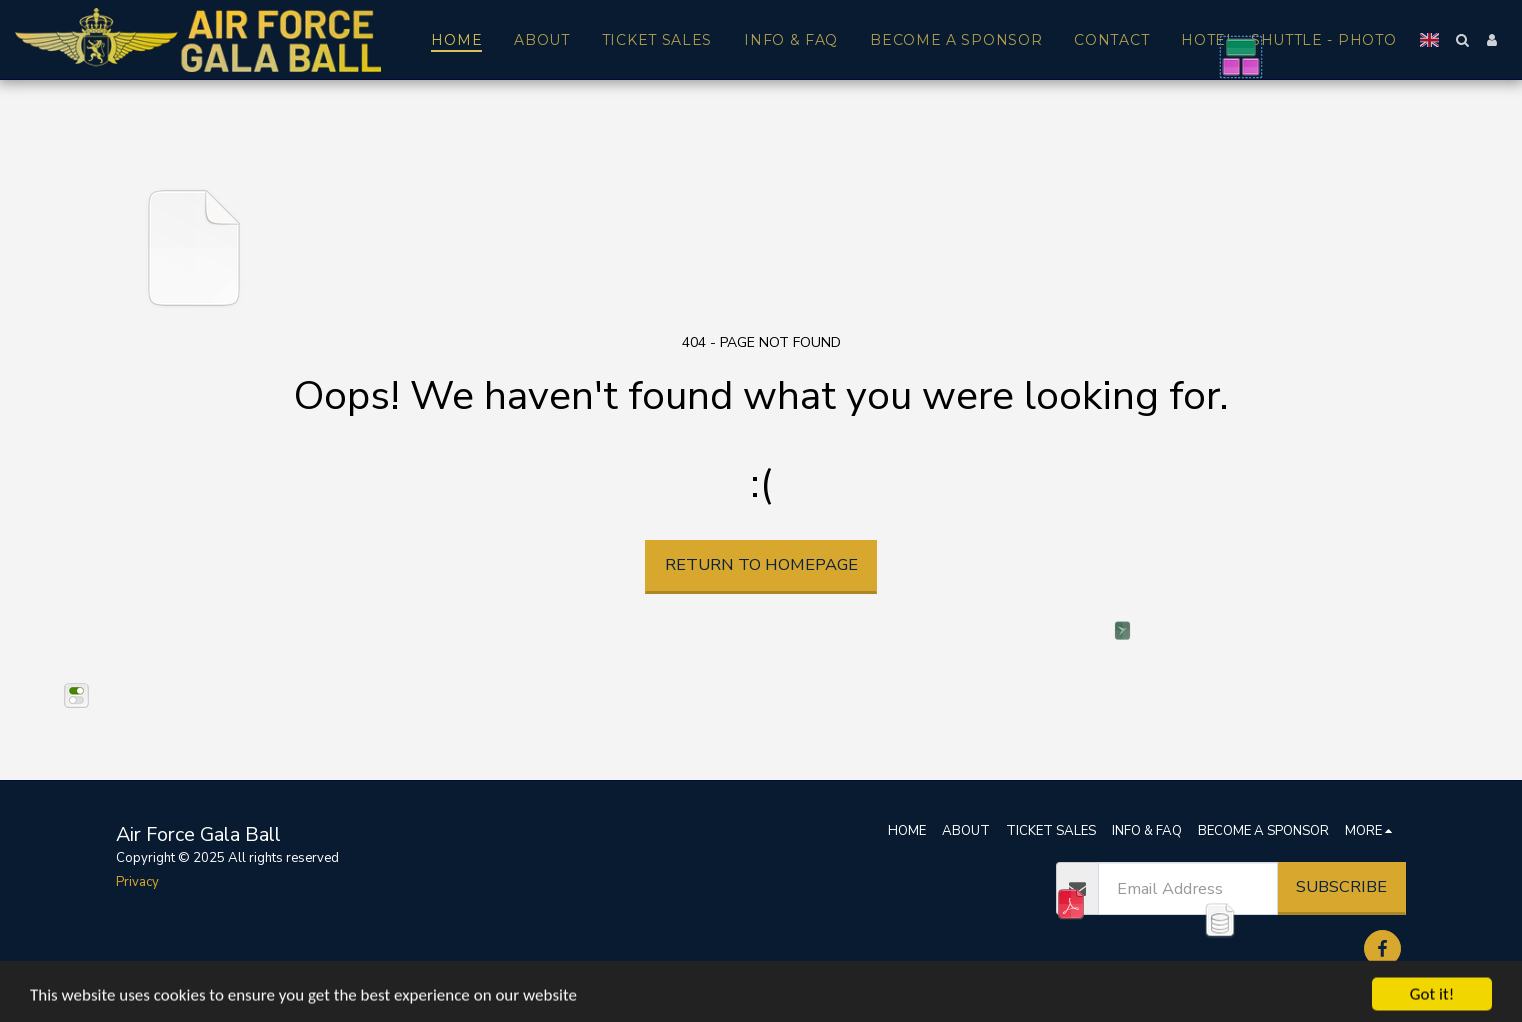 The height and width of the screenshot is (1022, 1522). What do you see at coordinates (194, 248) in the screenshot?
I see `indicates an empty or zero-byte file` at bounding box center [194, 248].